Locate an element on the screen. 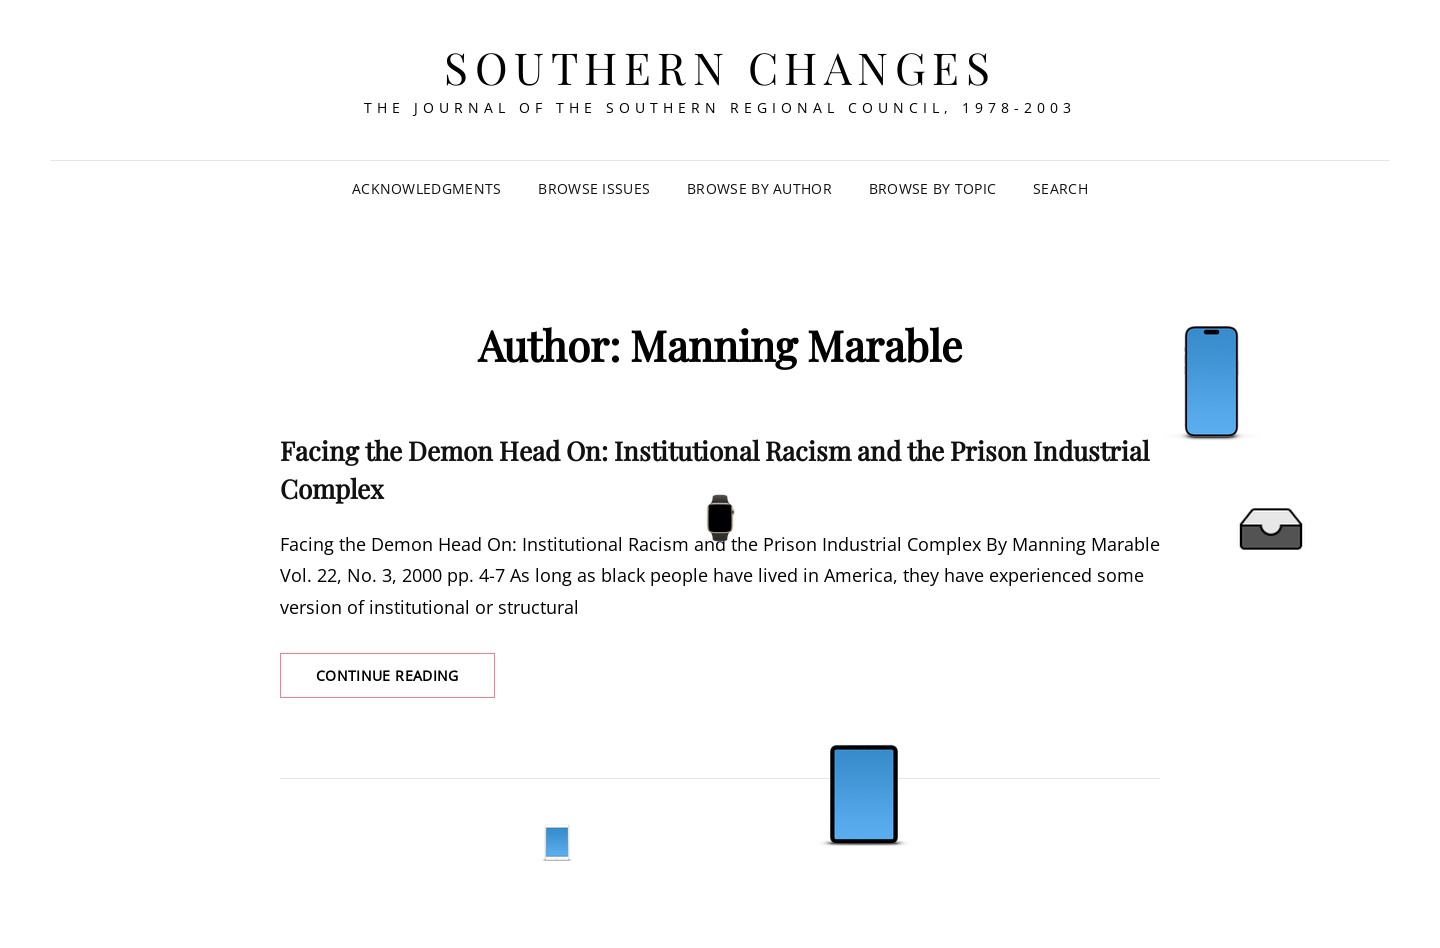 This screenshot has height=948, width=1440. iPad mini device connected via cellular network is located at coordinates (557, 839).